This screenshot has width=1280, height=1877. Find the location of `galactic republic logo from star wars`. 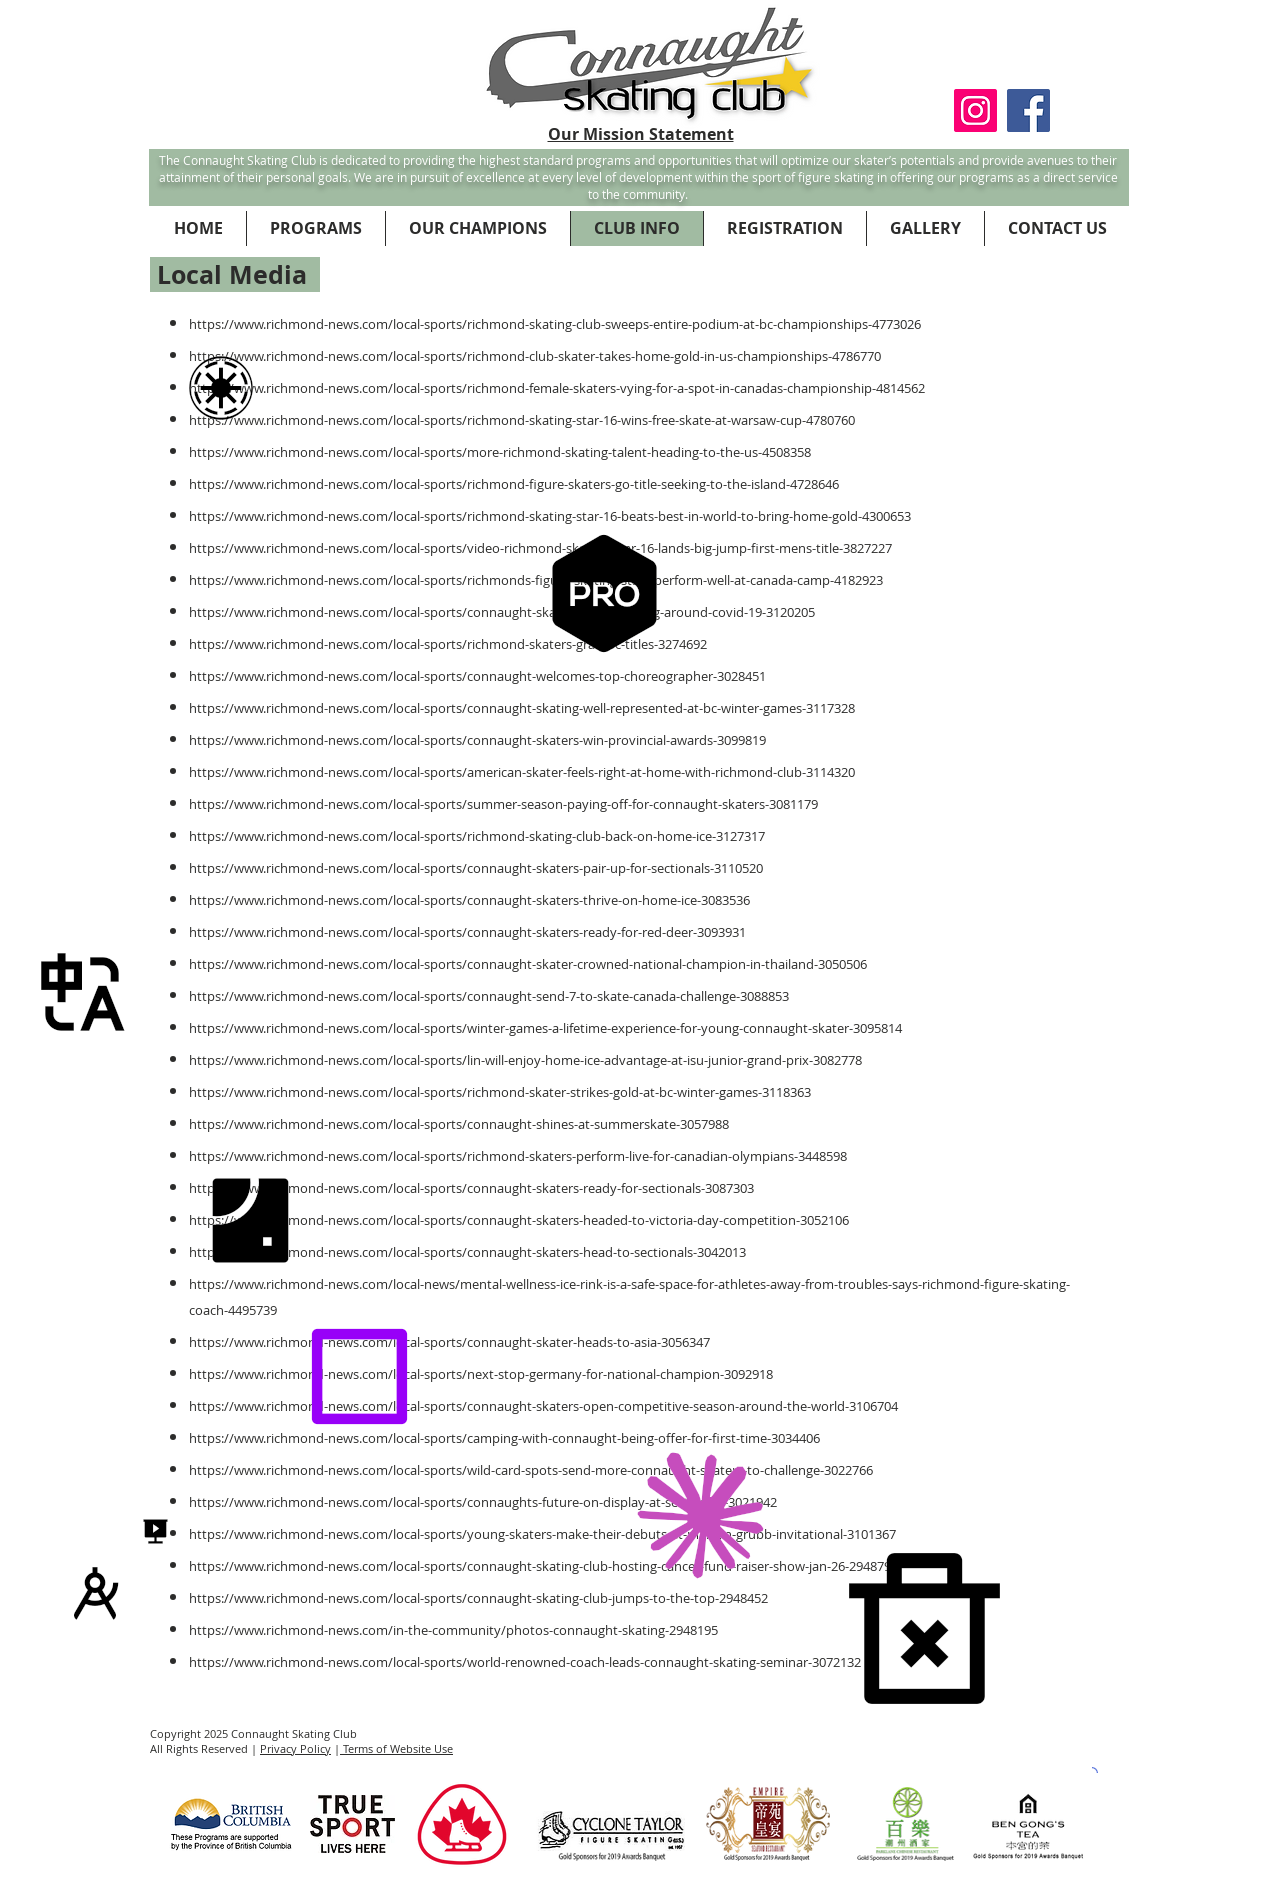

galactic republic logo from star wars is located at coordinates (221, 388).